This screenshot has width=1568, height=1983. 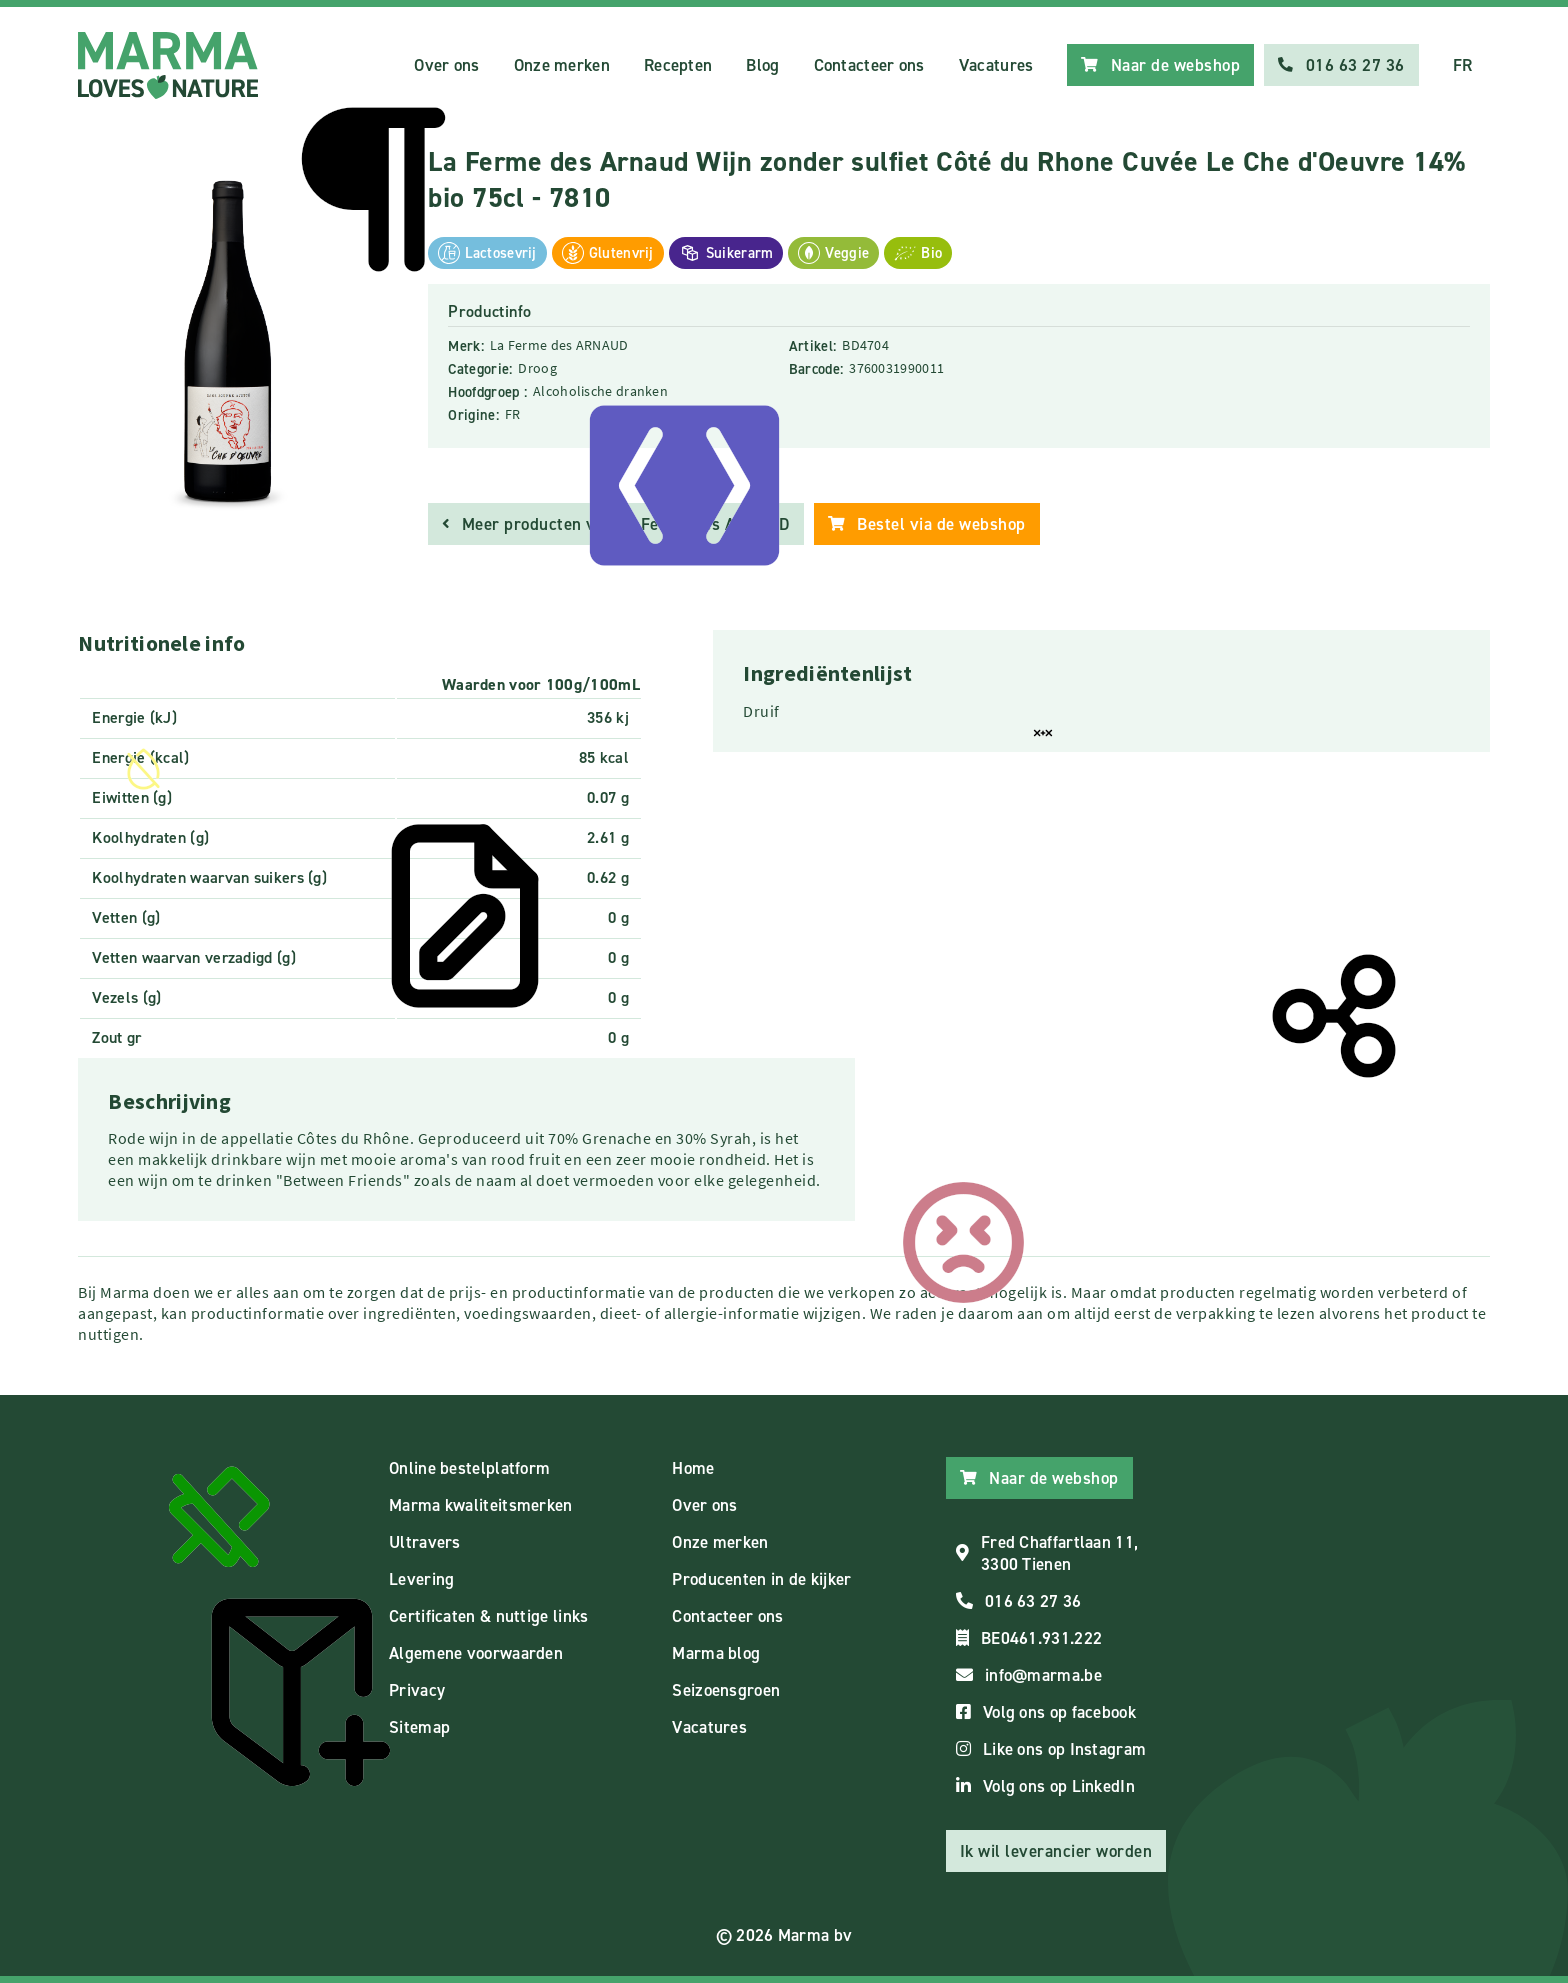 What do you see at coordinates (373, 189) in the screenshot?
I see `insert a paragraph break` at bounding box center [373, 189].